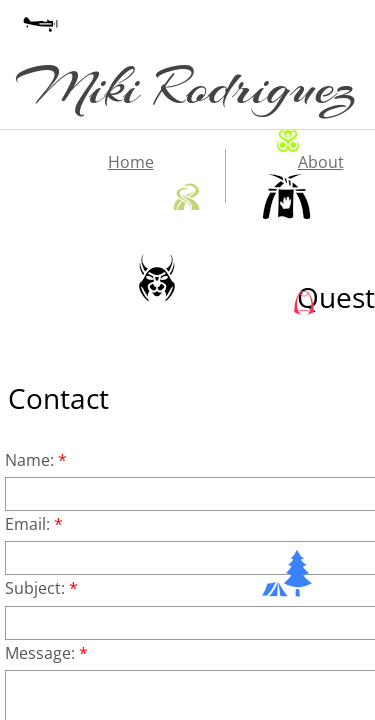  I want to click on select a clan or faction banner, so click(286, 196).